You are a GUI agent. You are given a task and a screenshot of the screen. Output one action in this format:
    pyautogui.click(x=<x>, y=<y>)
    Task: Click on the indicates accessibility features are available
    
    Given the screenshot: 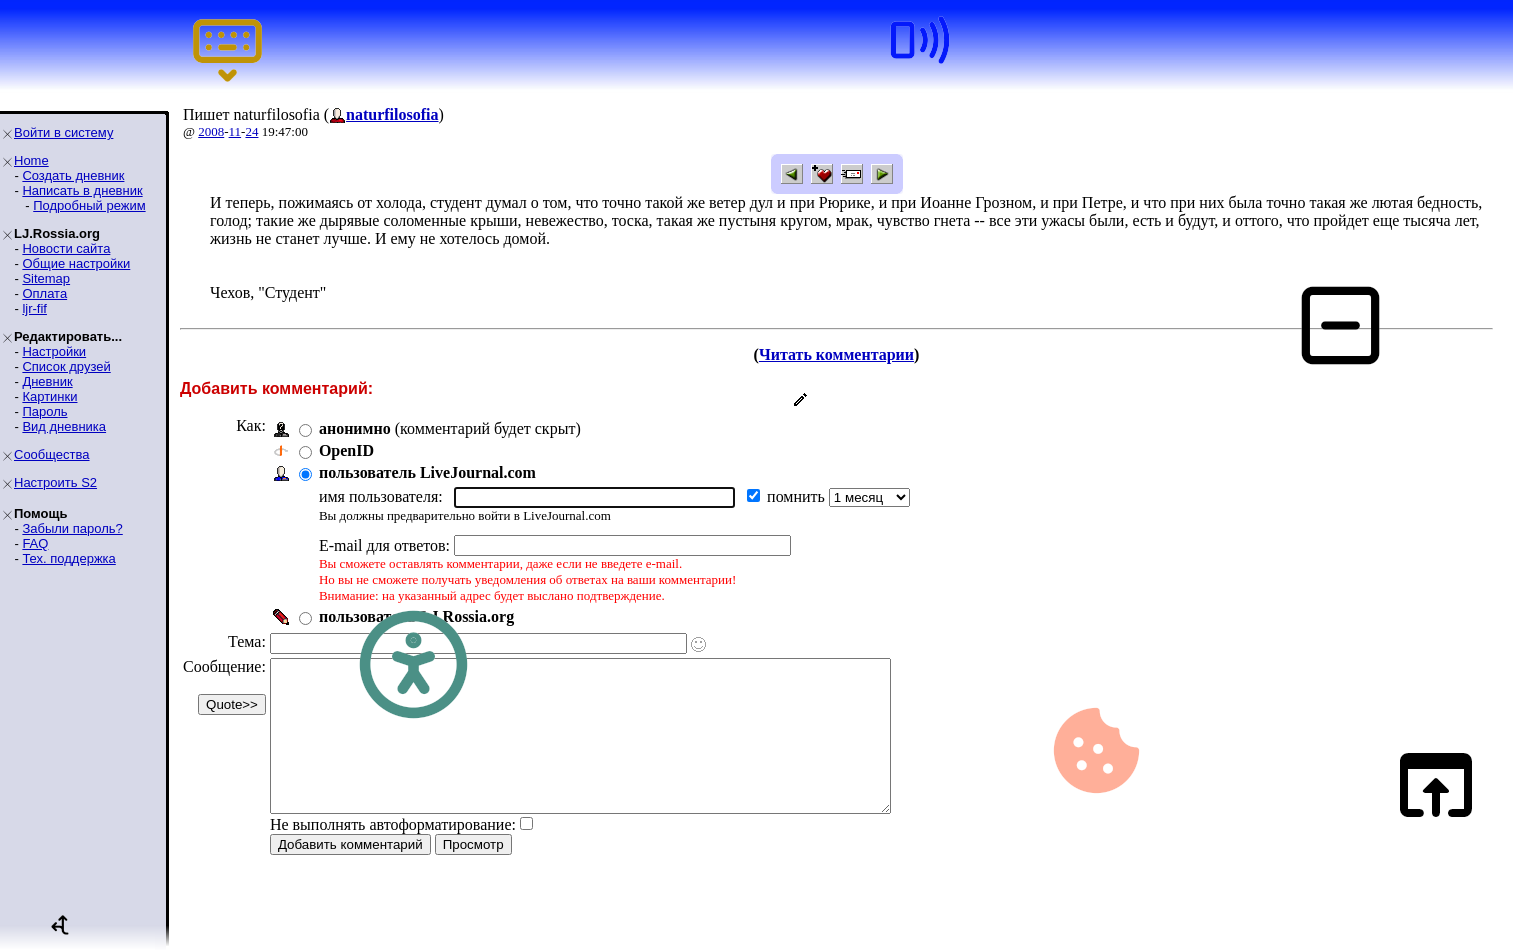 What is the action you would take?
    pyautogui.click(x=413, y=664)
    